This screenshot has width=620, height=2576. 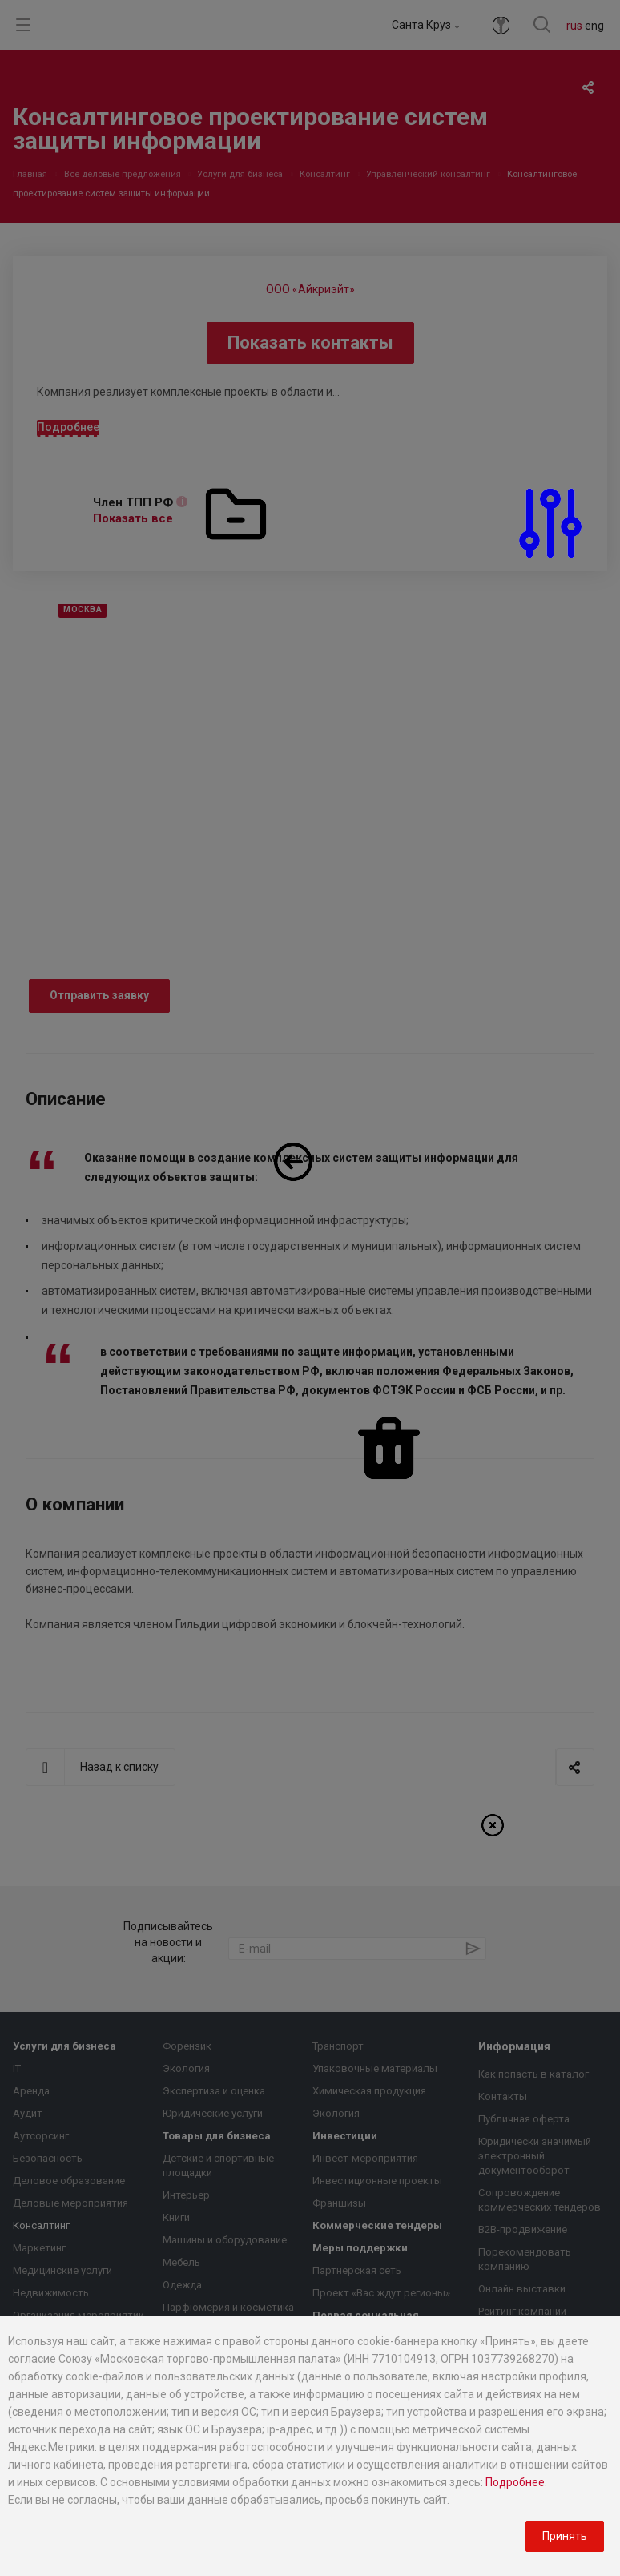 I want to click on remove a folder, so click(x=236, y=514).